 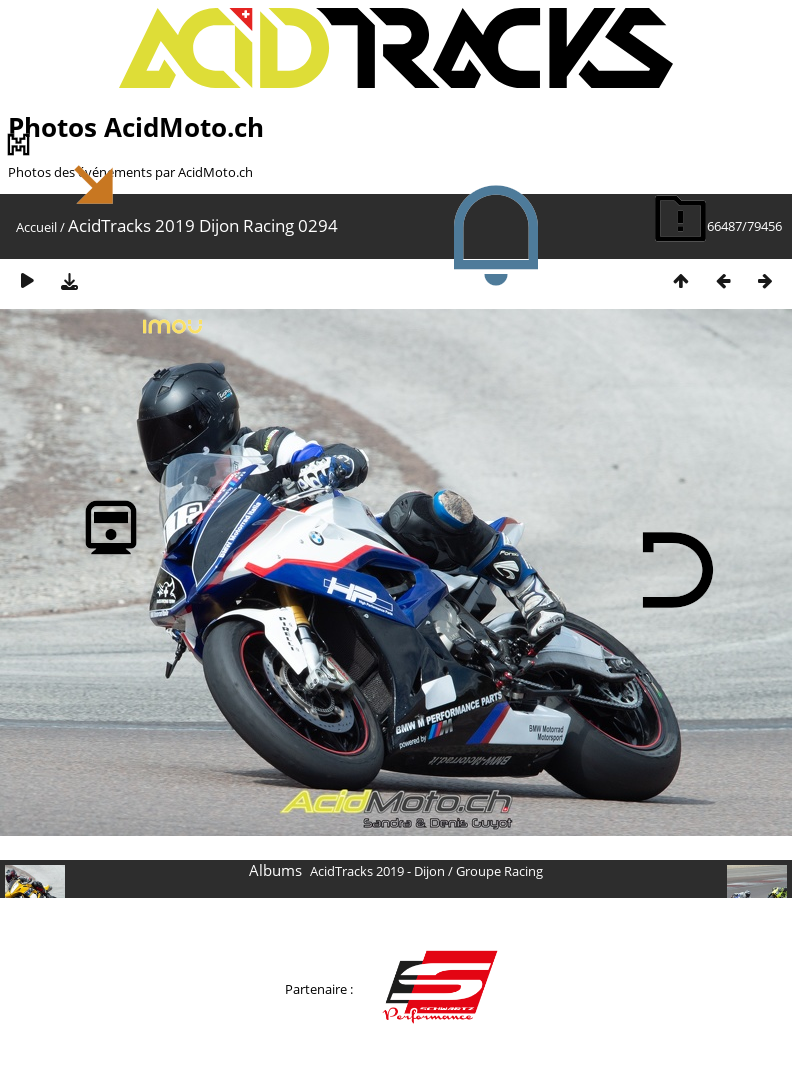 I want to click on open the imou smart home camera app, so click(x=172, y=326).